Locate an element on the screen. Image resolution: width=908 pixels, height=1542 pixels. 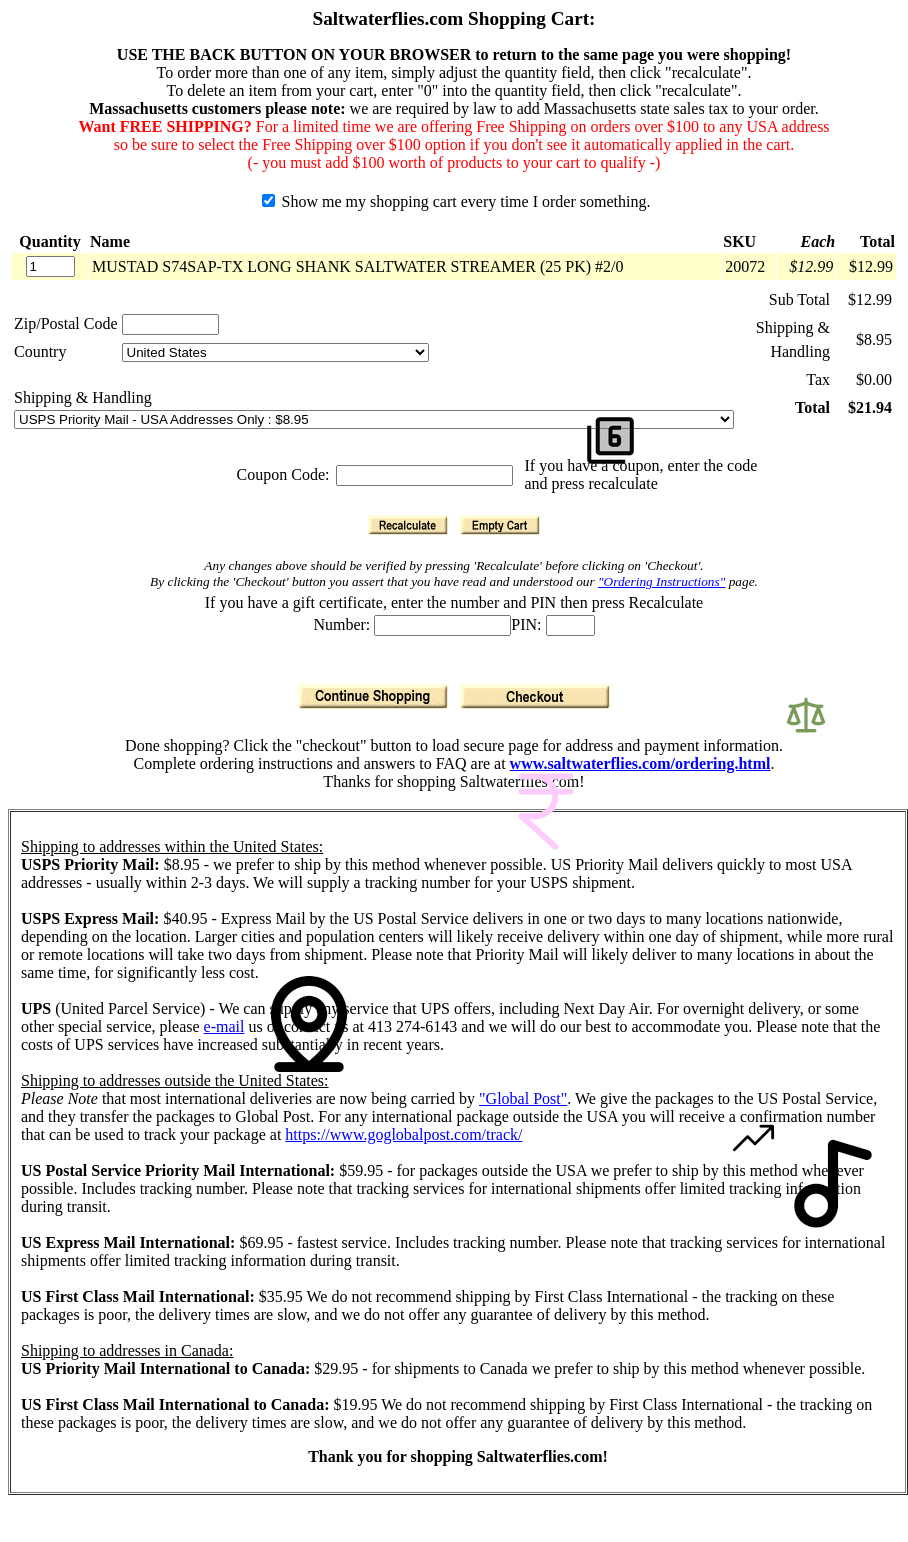
access legal or terms of service settings is located at coordinates (806, 715).